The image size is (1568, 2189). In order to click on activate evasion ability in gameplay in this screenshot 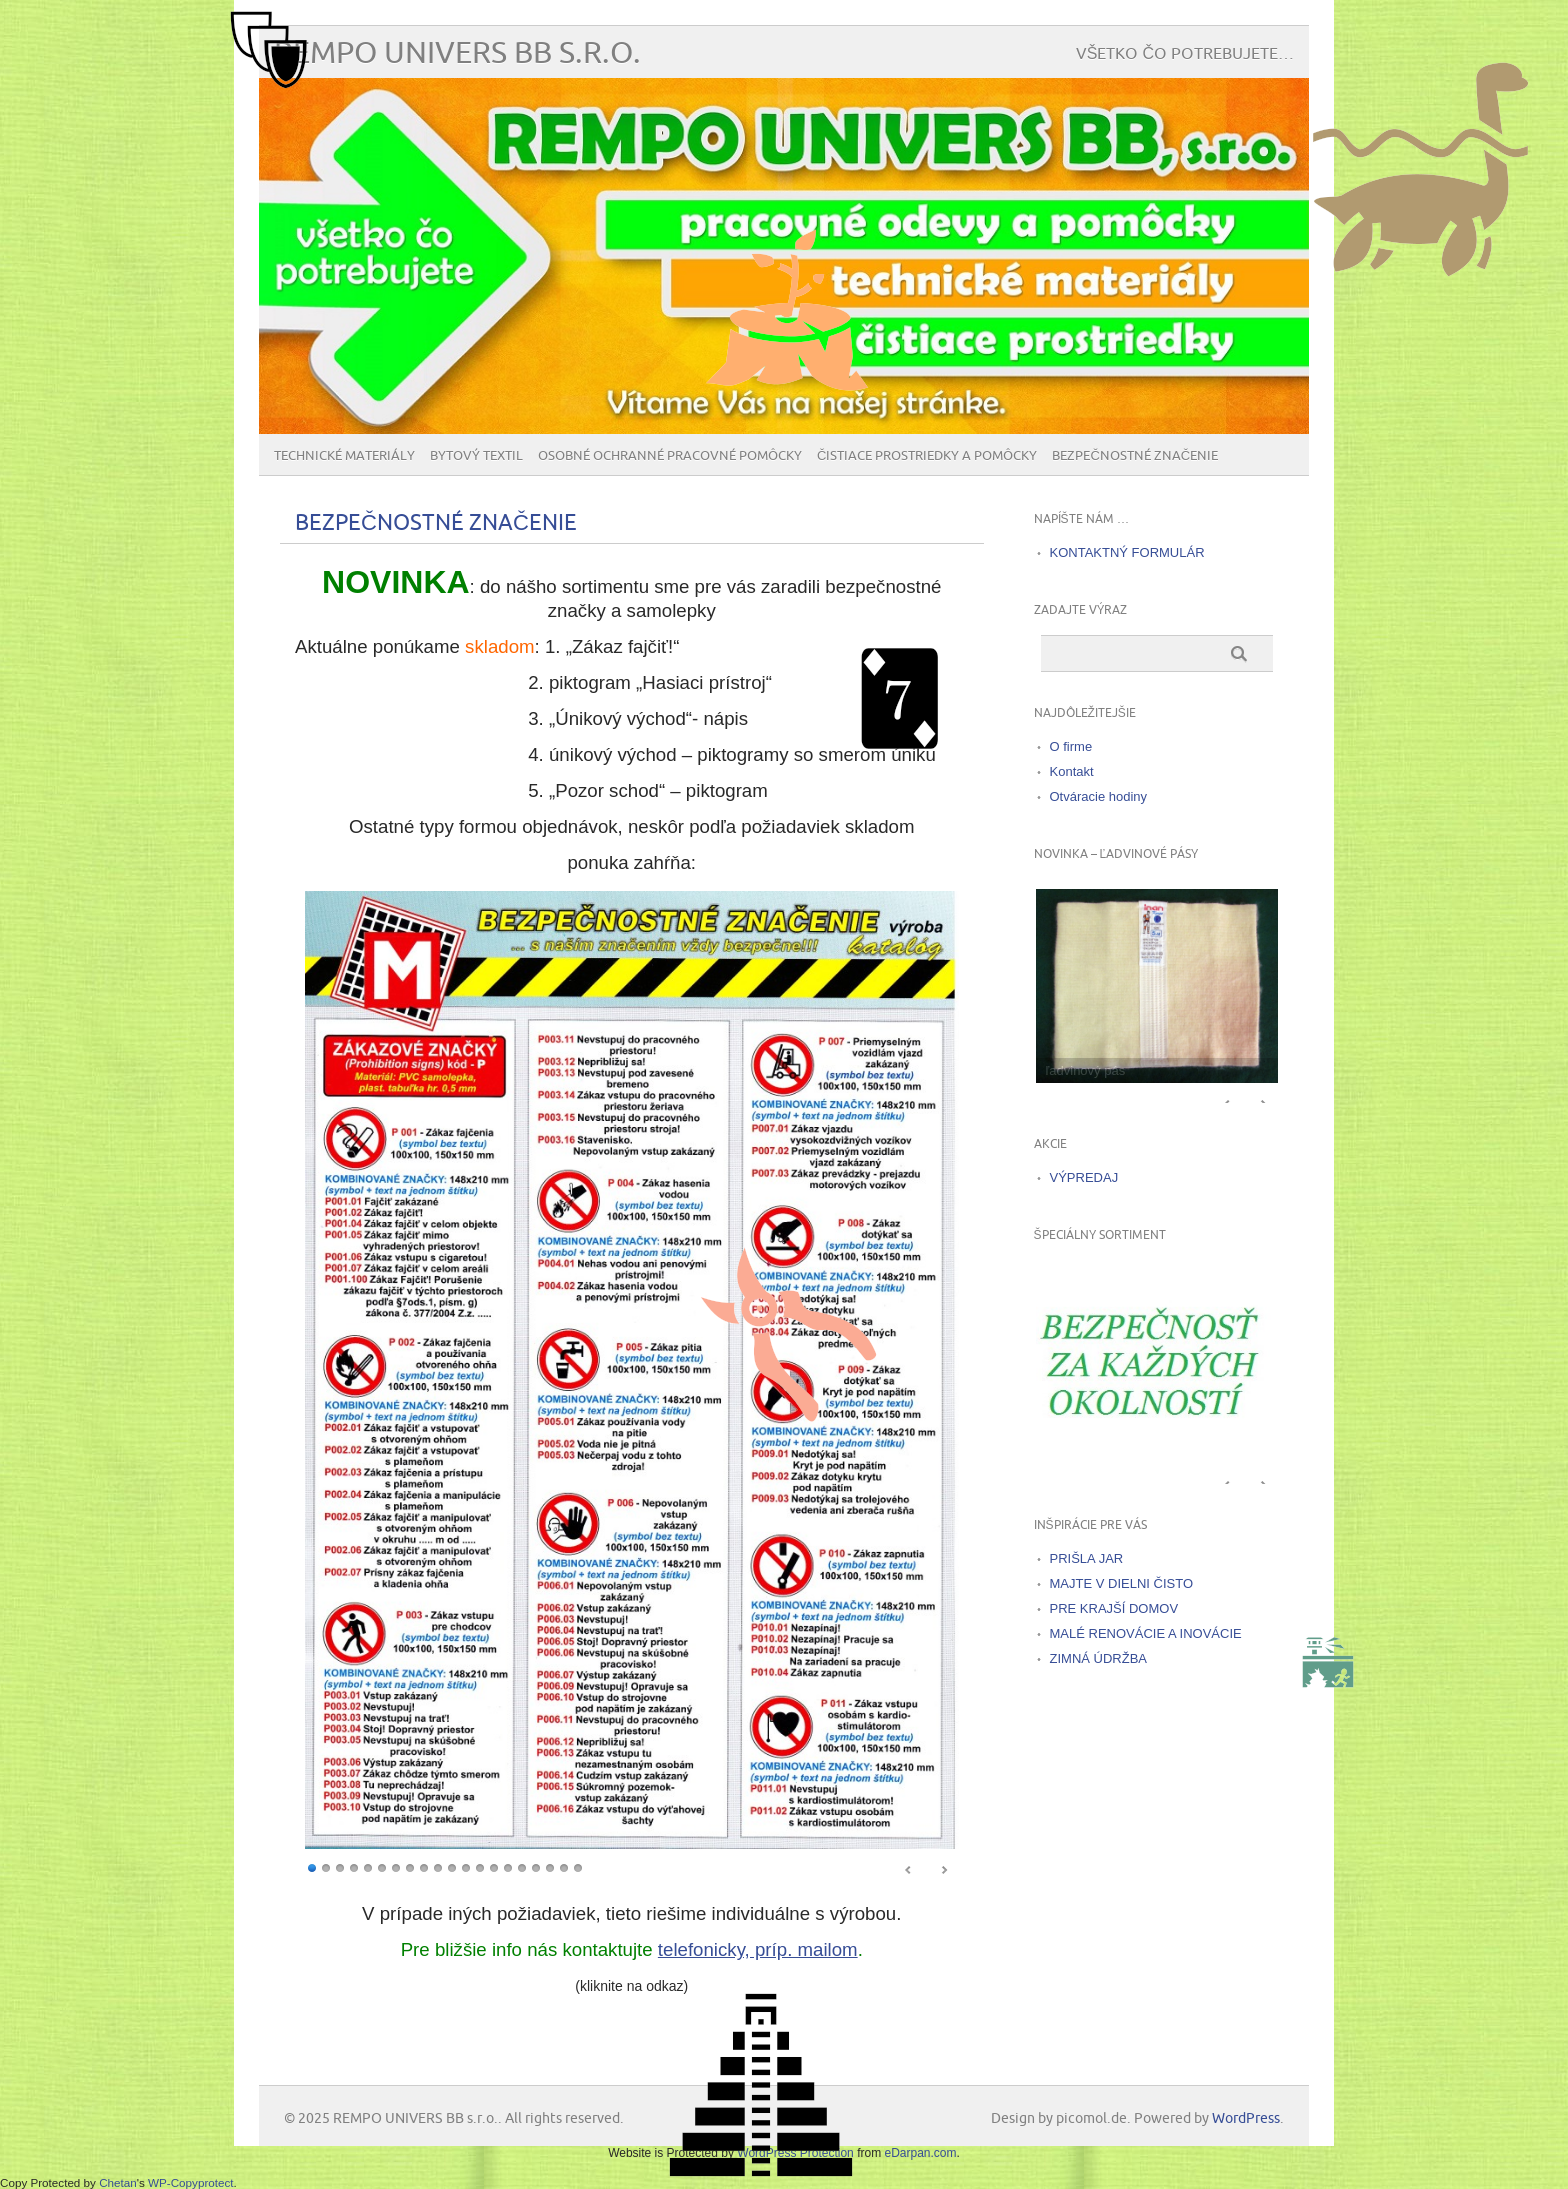, I will do `click(1328, 1662)`.